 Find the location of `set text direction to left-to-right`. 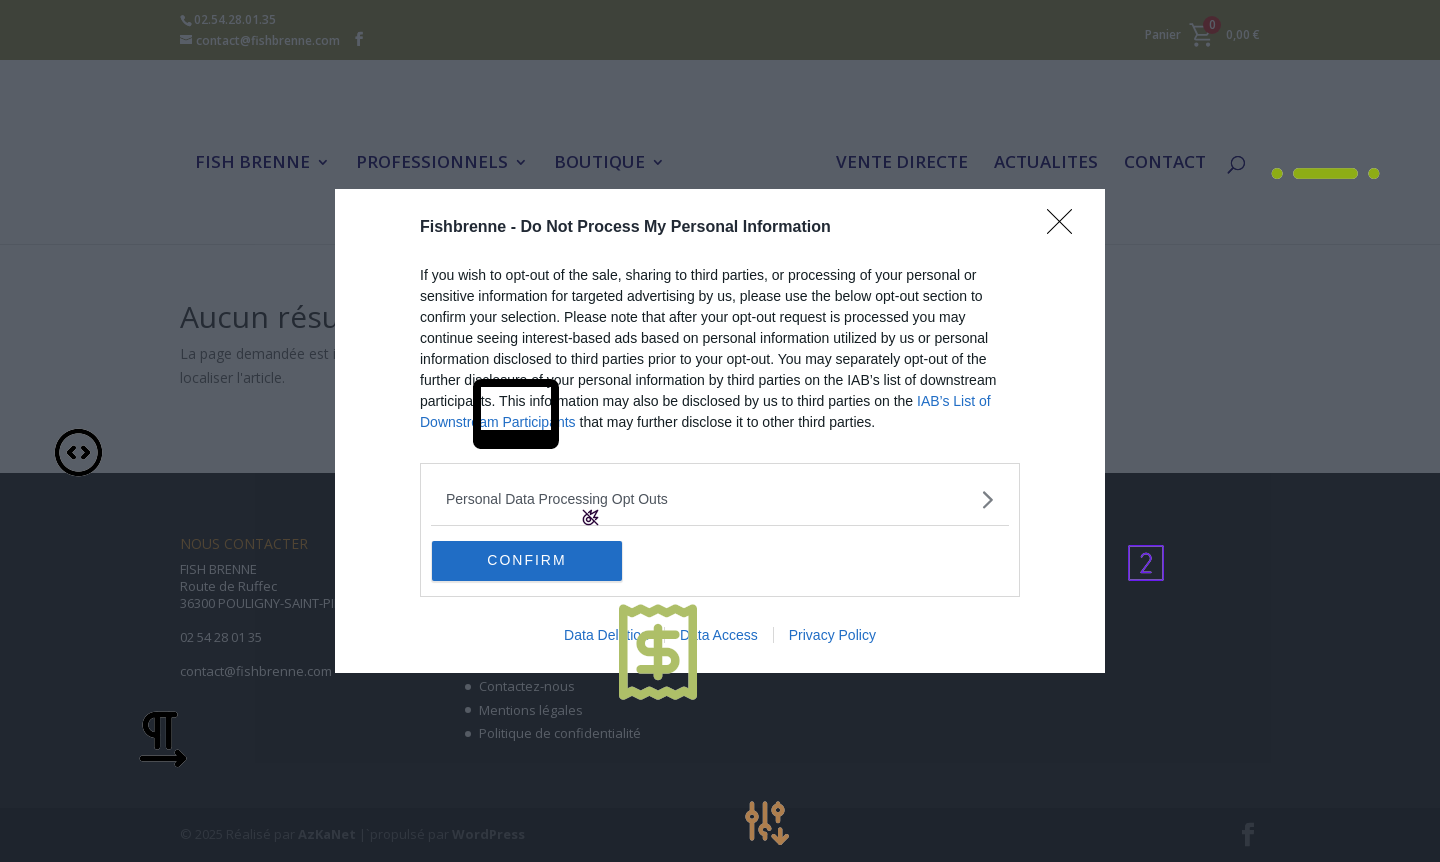

set text direction to left-to-right is located at coordinates (163, 738).